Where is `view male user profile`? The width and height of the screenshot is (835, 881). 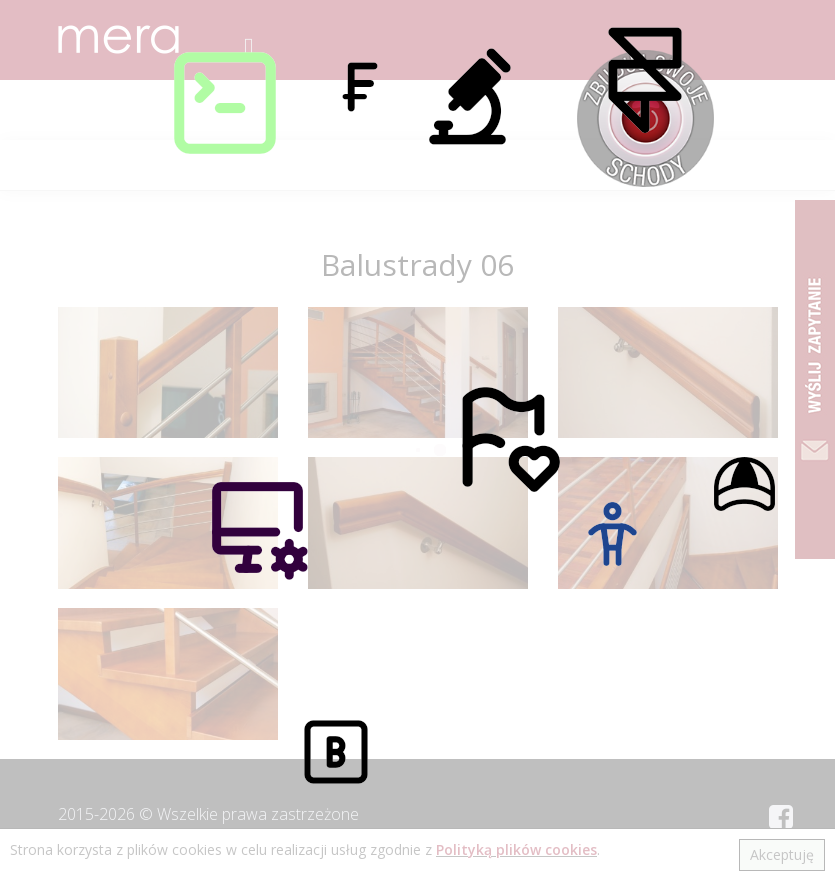 view male user profile is located at coordinates (612, 535).